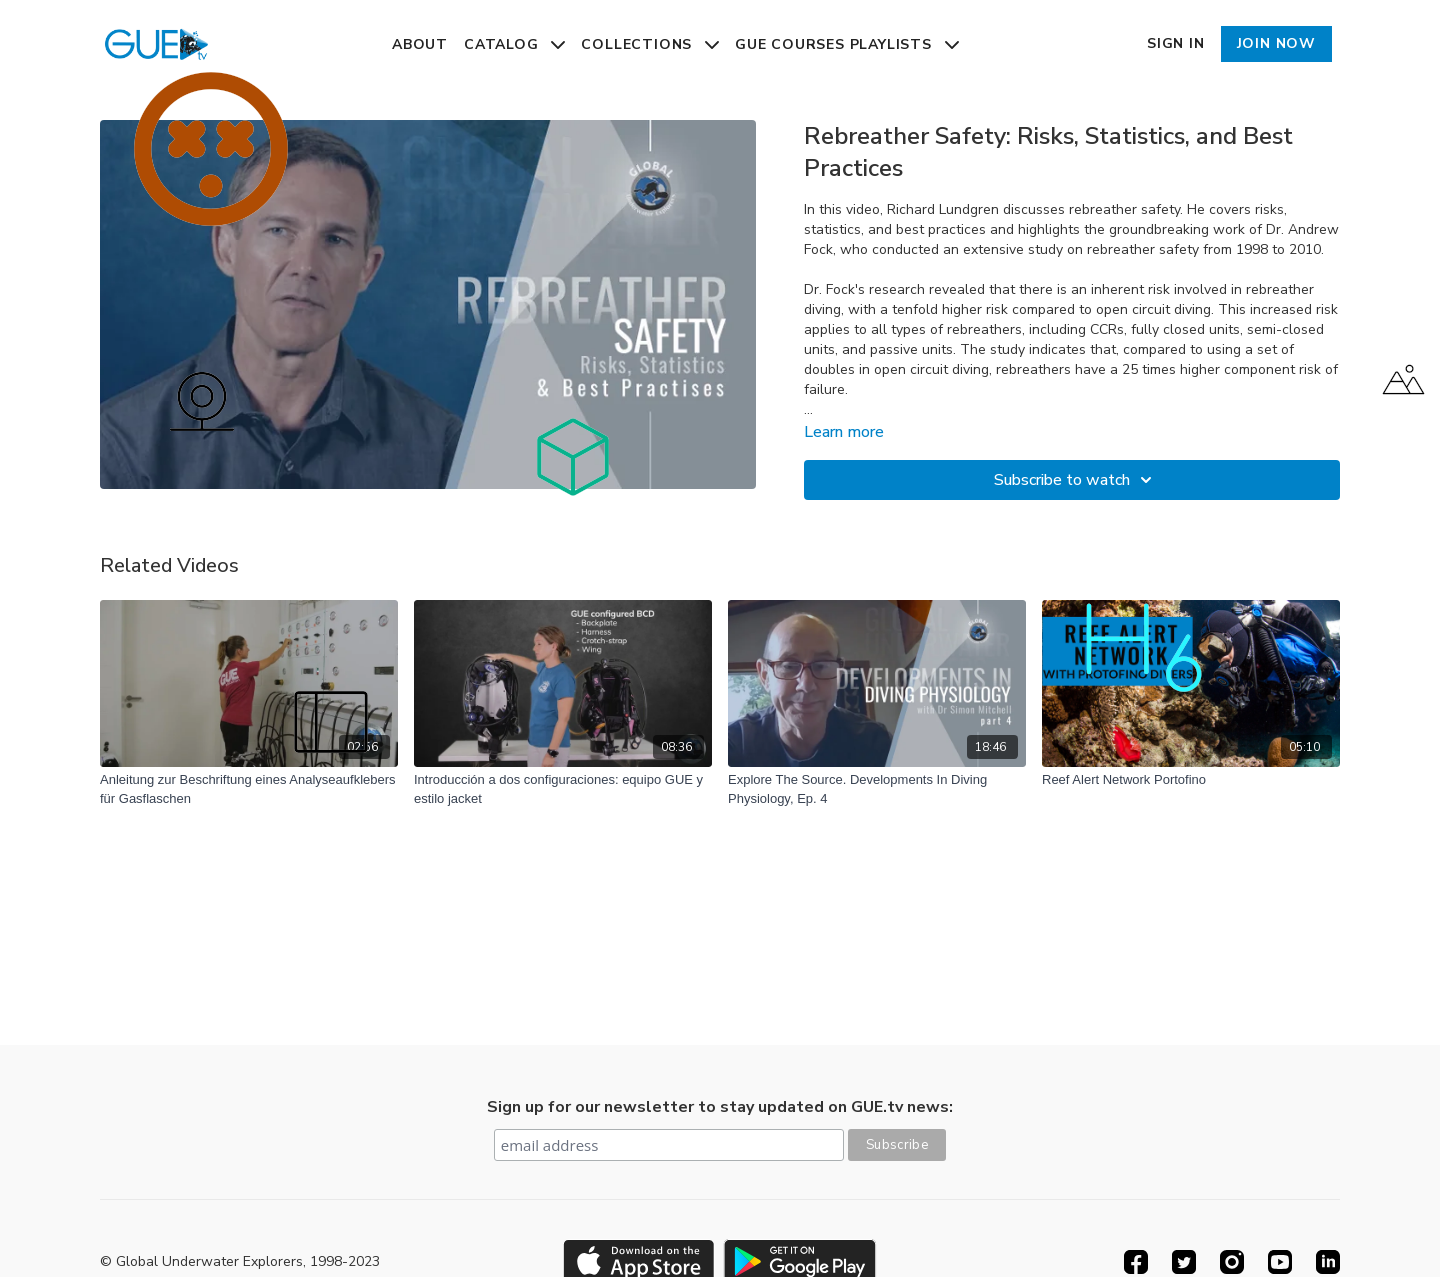 The image size is (1440, 1277). What do you see at coordinates (1403, 381) in the screenshot?
I see `view landscape or nature photos` at bounding box center [1403, 381].